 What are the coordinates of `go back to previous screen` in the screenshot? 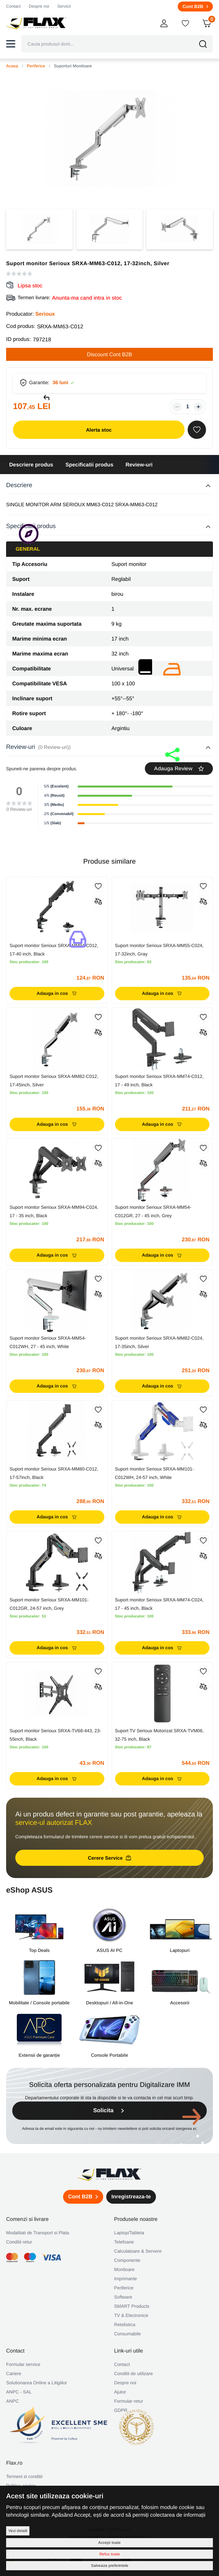 It's located at (47, 398).